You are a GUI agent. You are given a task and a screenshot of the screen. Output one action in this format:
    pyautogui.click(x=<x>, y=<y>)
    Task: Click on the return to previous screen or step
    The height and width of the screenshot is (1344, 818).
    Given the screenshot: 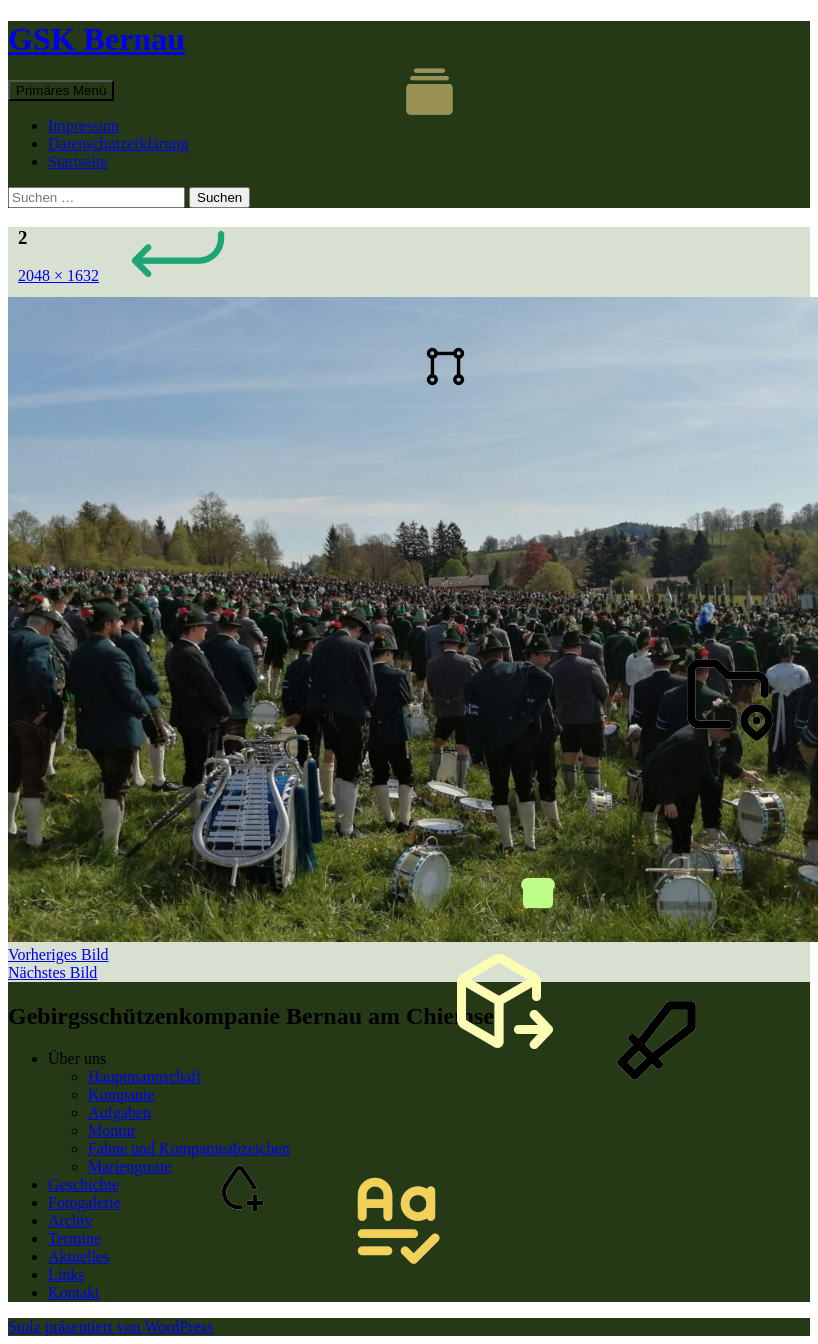 What is the action you would take?
    pyautogui.click(x=178, y=254)
    